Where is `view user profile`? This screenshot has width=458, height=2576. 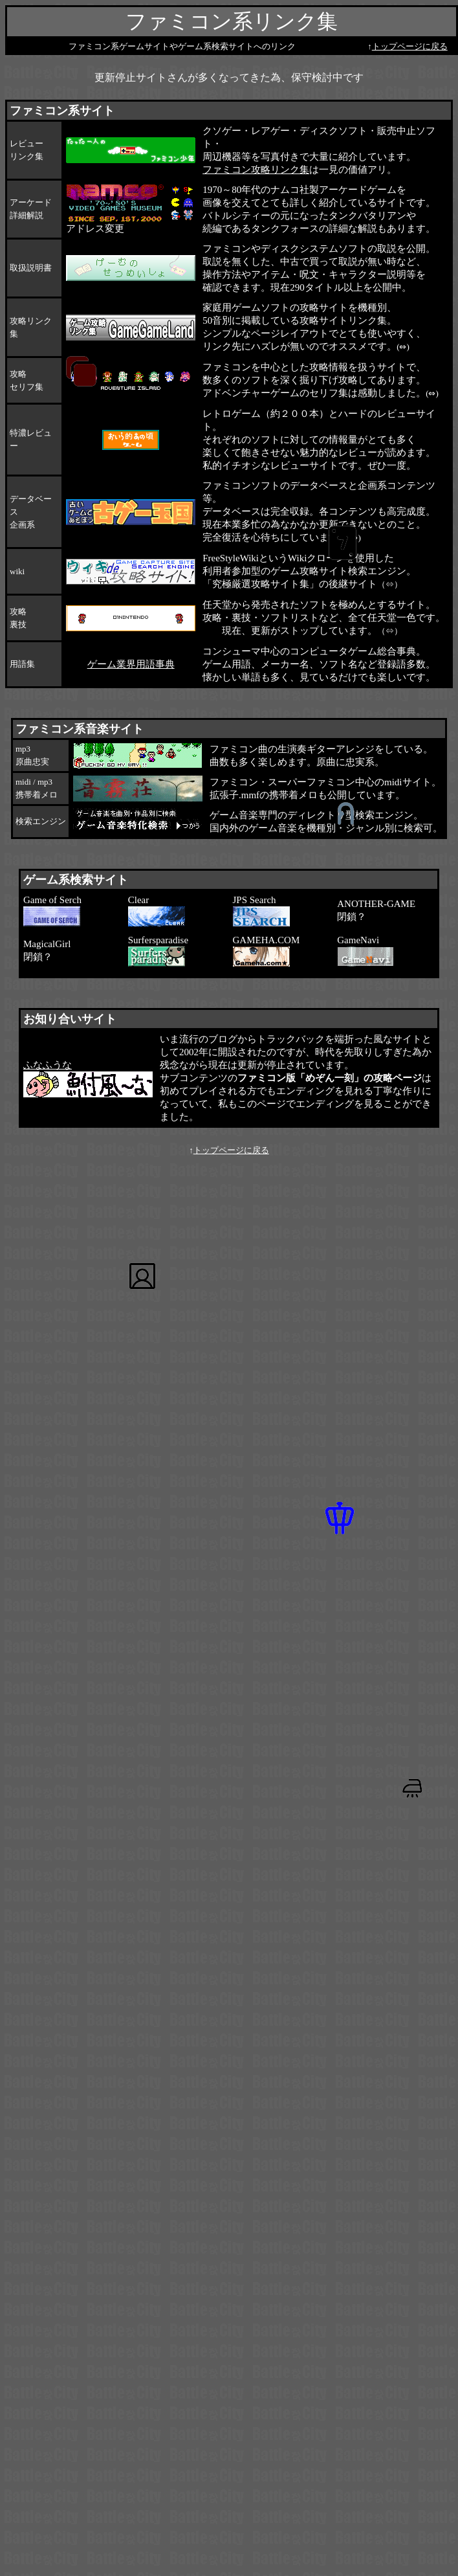
view user profile is located at coordinates (142, 1276).